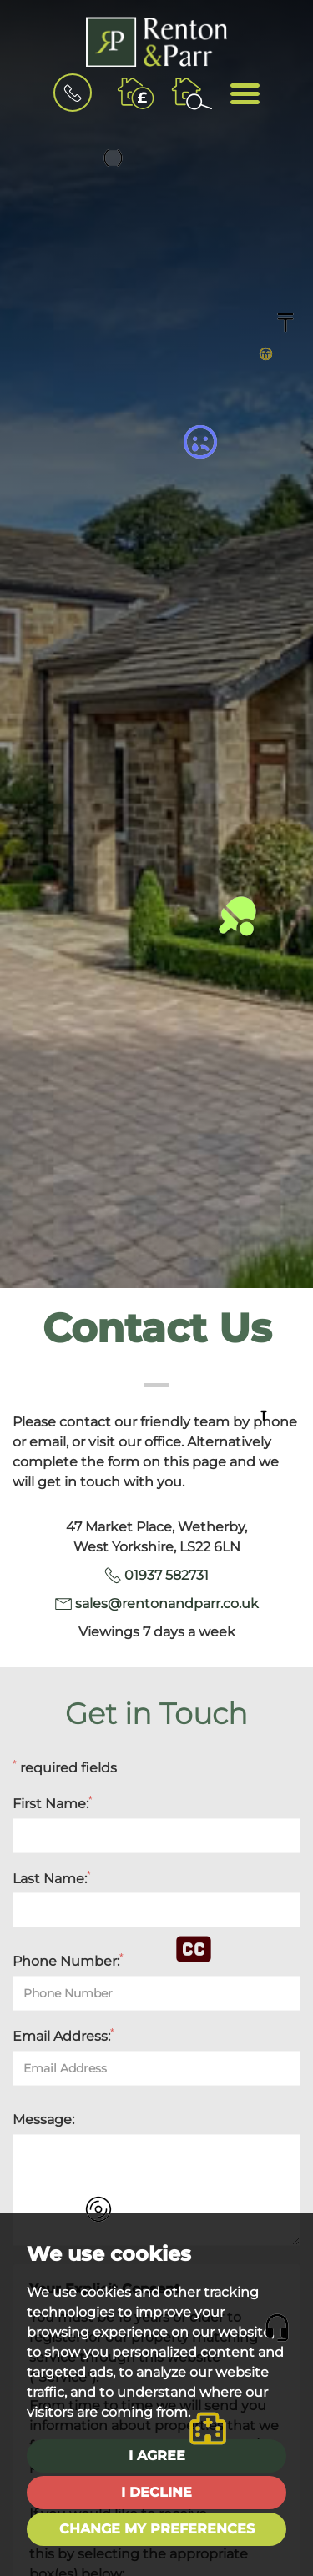 This screenshot has width=313, height=2576. I want to click on indicates a sad or negative emotional state, so click(200, 442).